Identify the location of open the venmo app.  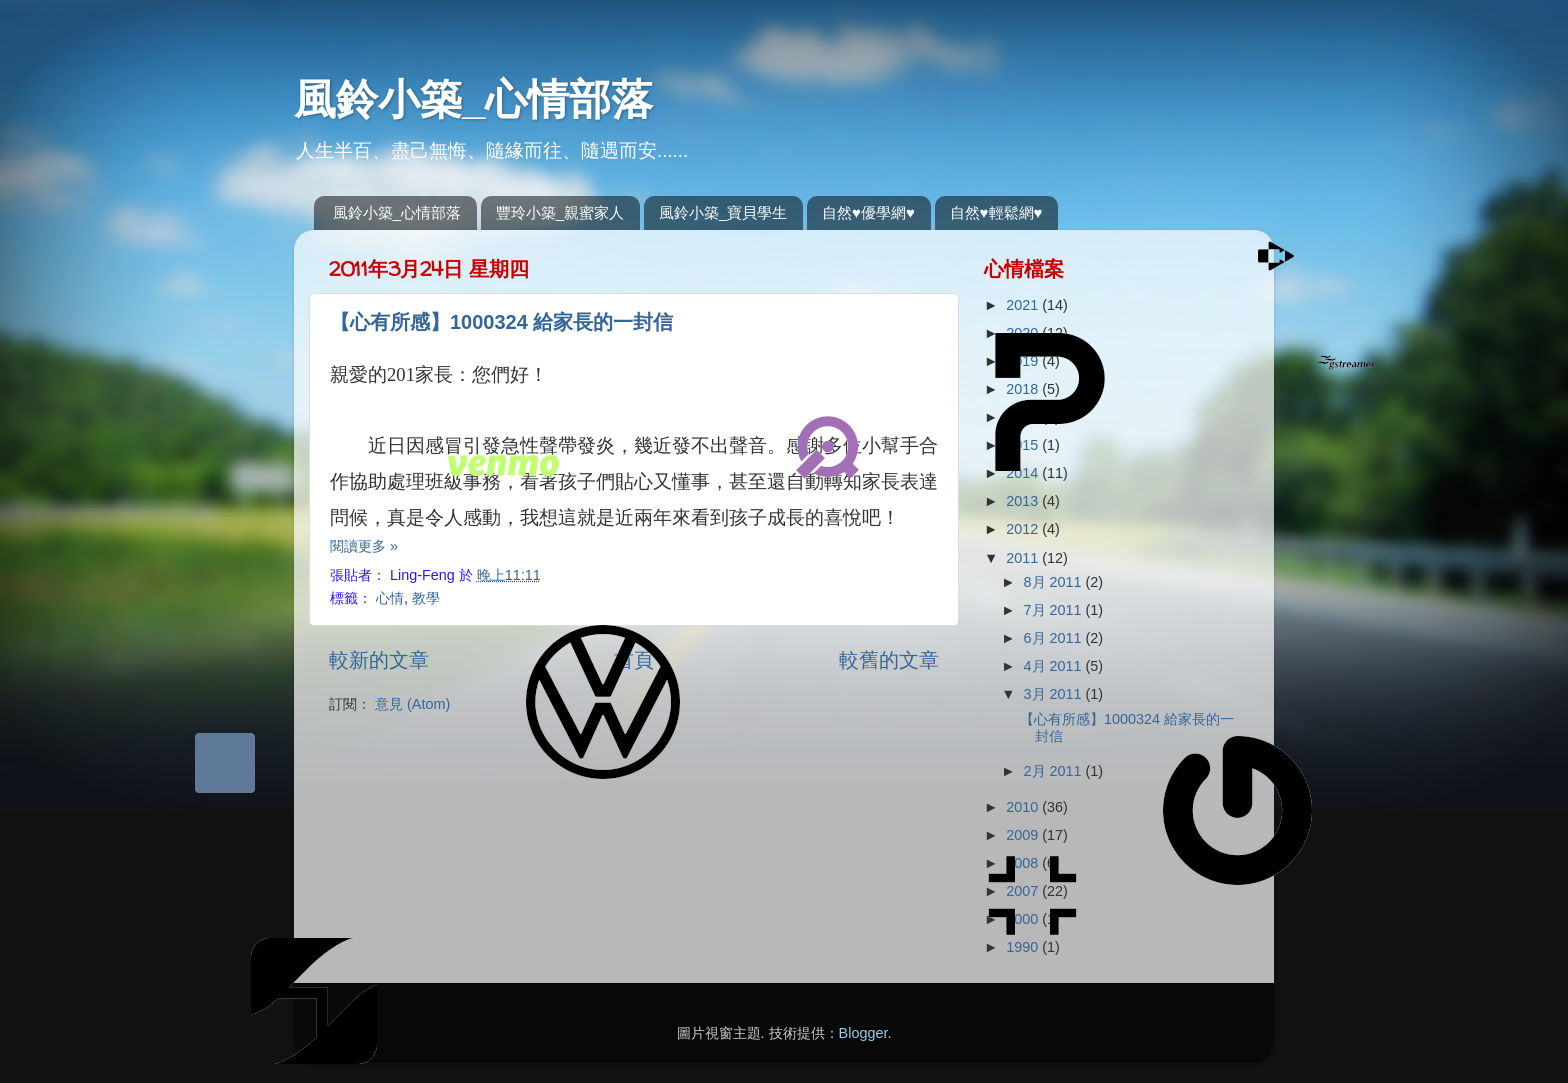
(503, 465).